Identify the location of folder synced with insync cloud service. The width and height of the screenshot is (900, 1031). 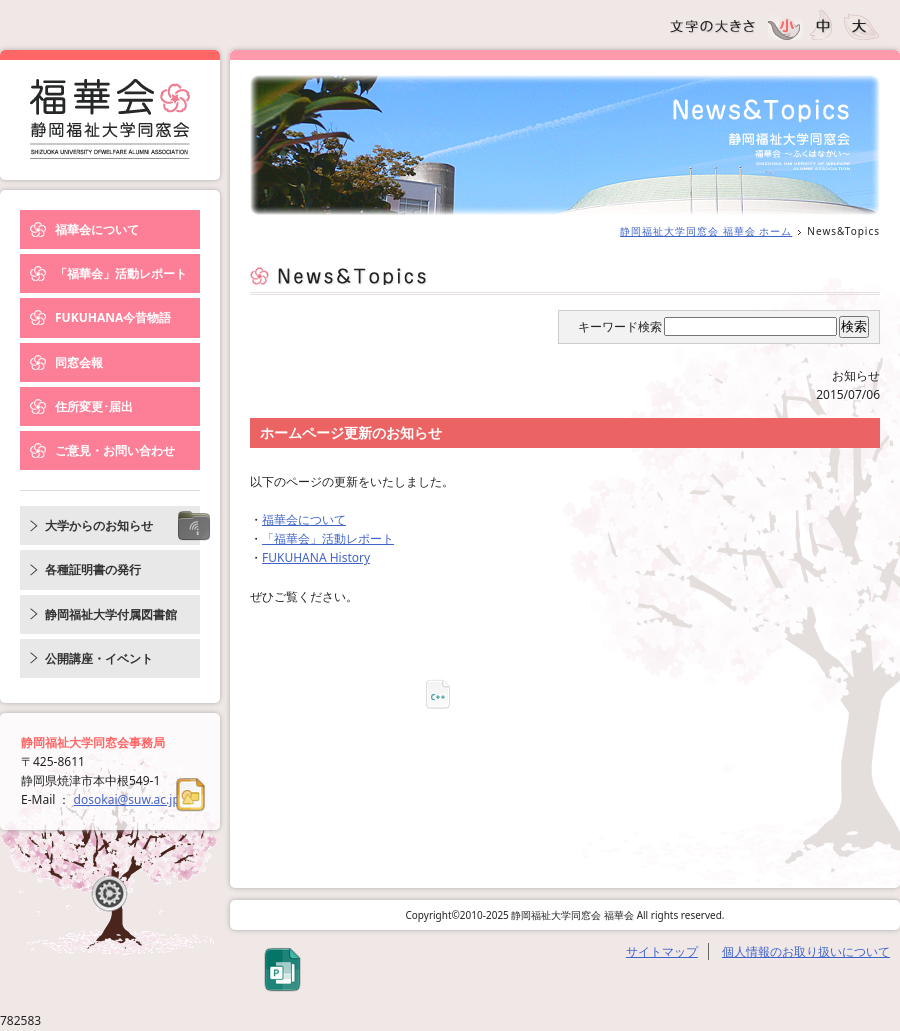
(194, 525).